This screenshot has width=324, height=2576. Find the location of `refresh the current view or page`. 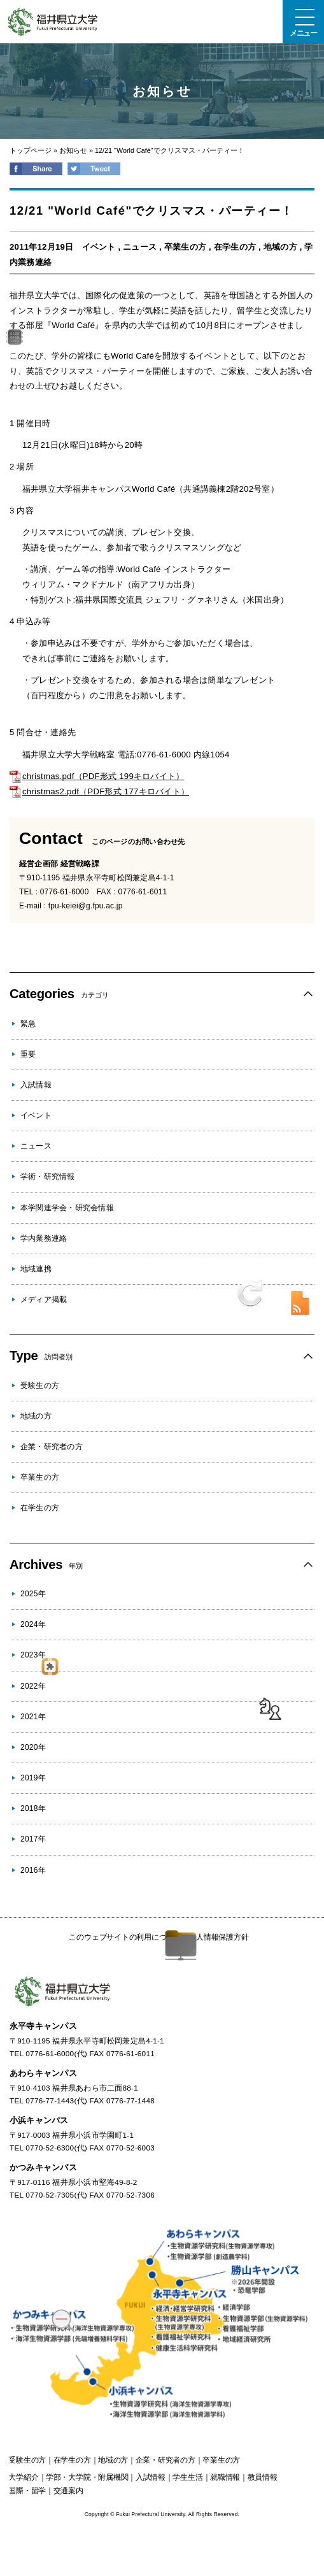

refresh the current view or page is located at coordinates (250, 1293).